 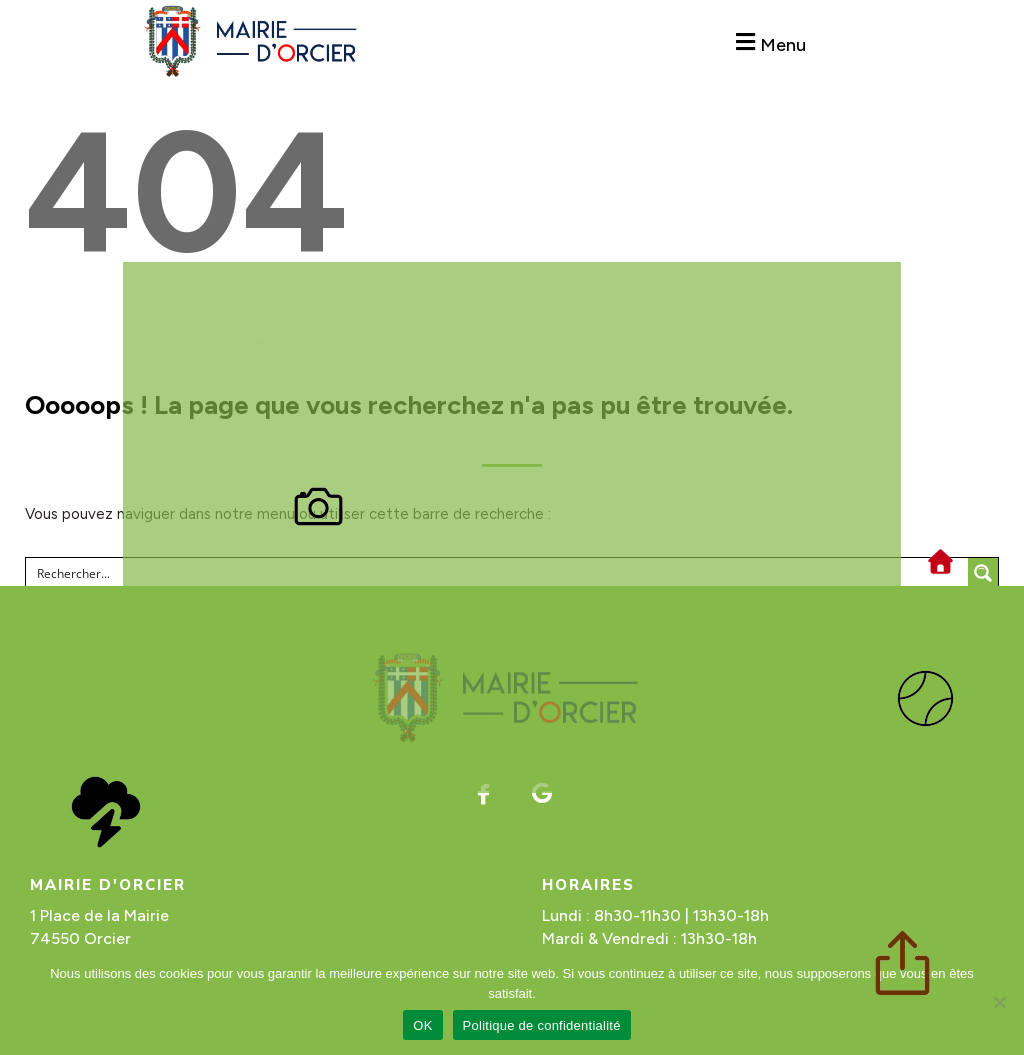 What do you see at coordinates (902, 965) in the screenshot?
I see `export or share content to another app` at bounding box center [902, 965].